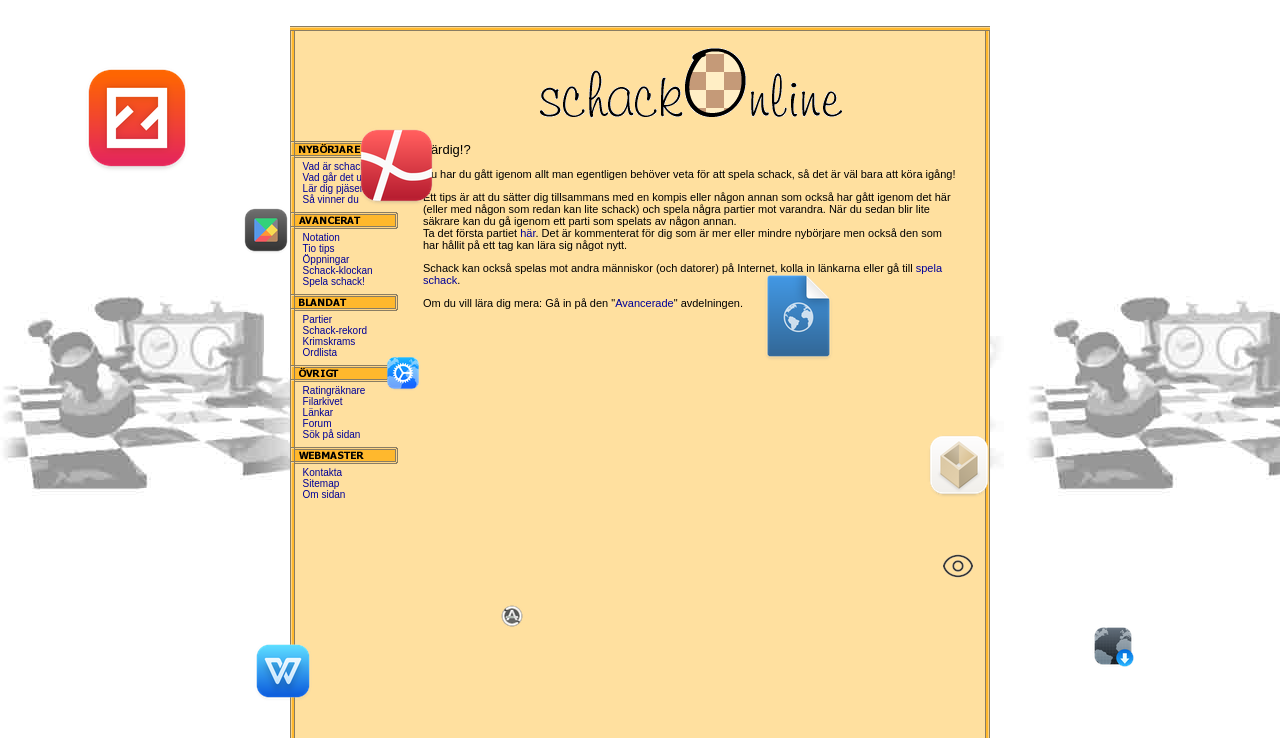  I want to click on open the tangram app, so click(266, 230).